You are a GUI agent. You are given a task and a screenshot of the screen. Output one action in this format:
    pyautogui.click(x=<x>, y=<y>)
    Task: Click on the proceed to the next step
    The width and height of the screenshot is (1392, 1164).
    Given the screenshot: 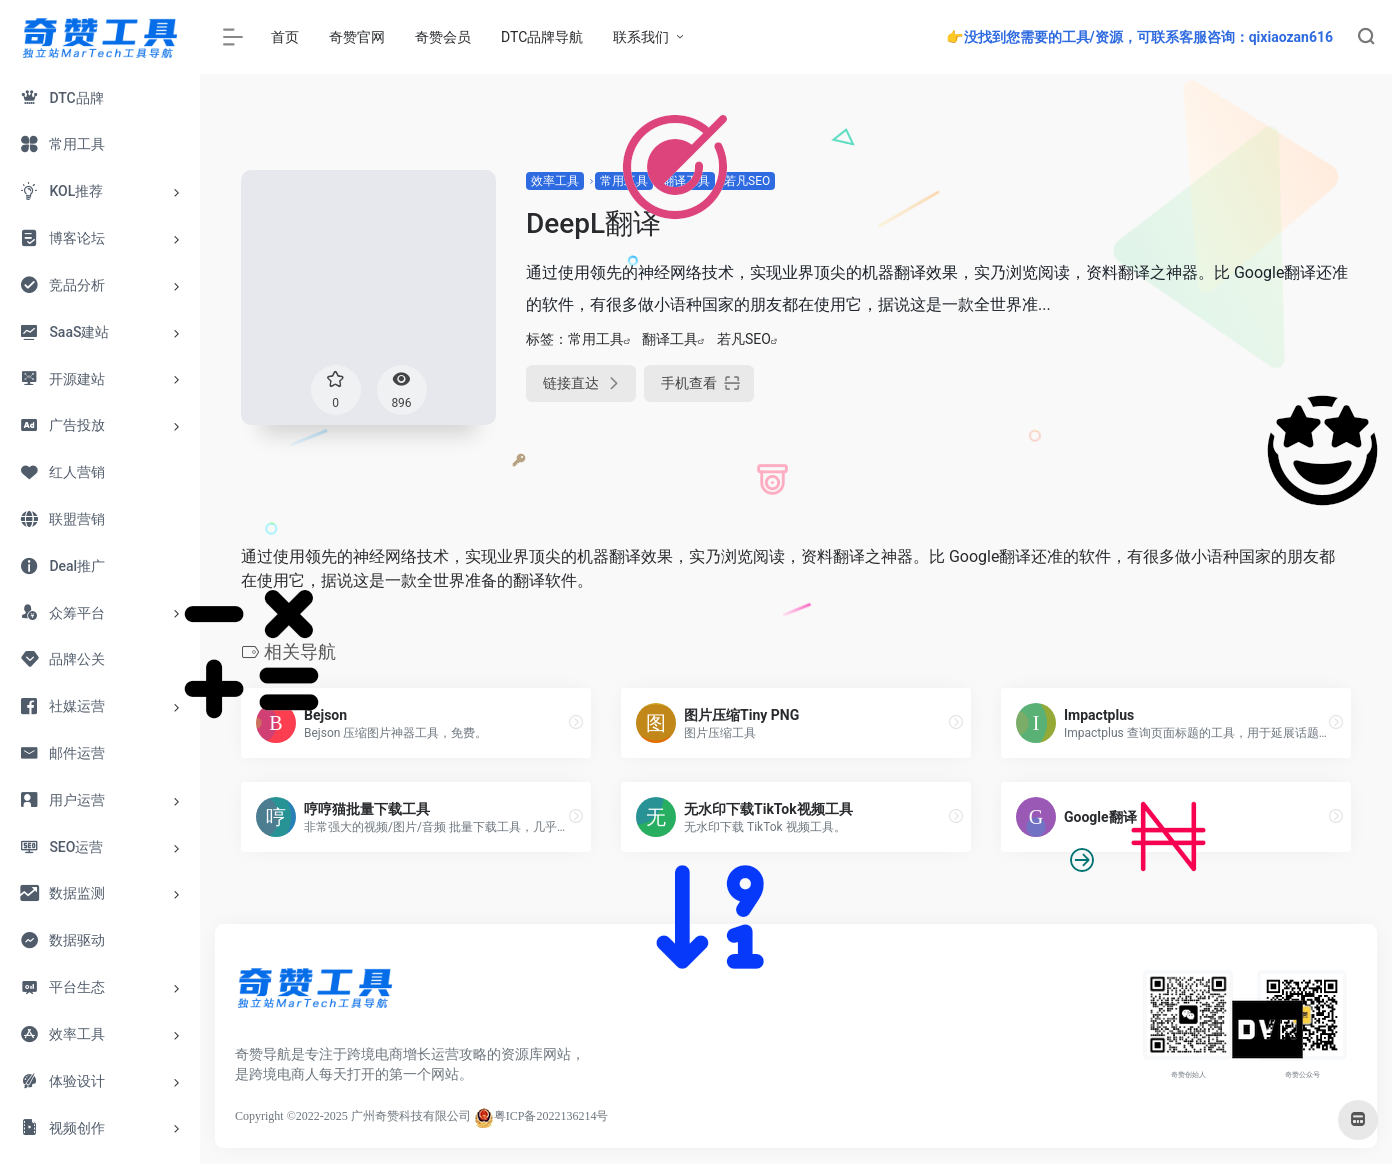 What is the action you would take?
    pyautogui.click(x=1082, y=860)
    